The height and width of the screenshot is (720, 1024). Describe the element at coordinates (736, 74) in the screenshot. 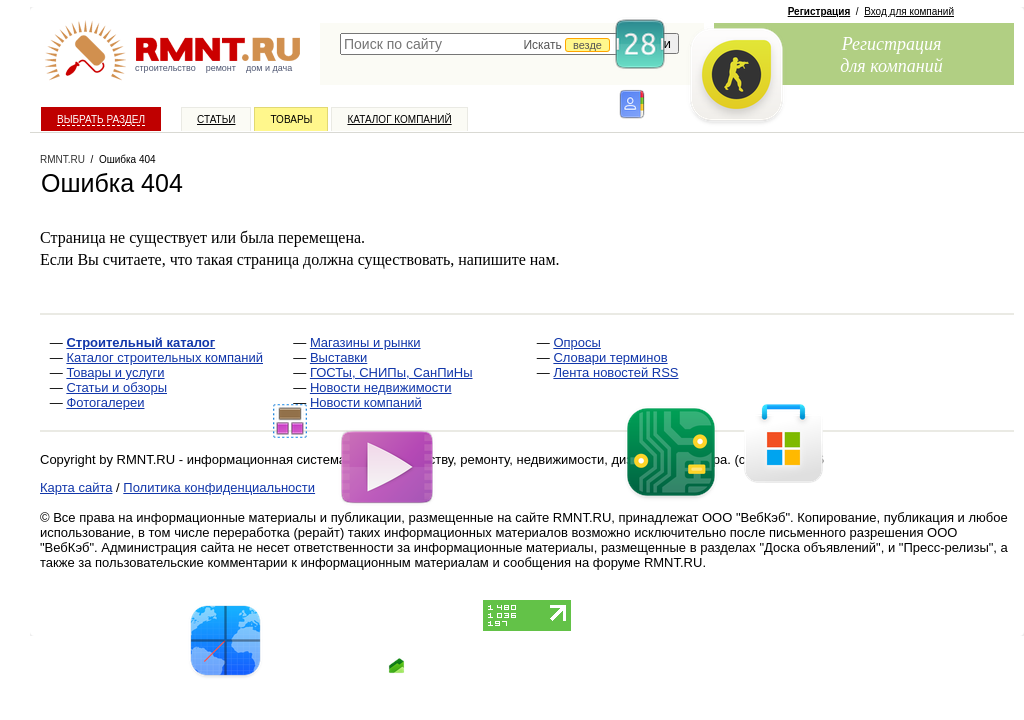

I see `launch counter-strike: condition zero` at that location.